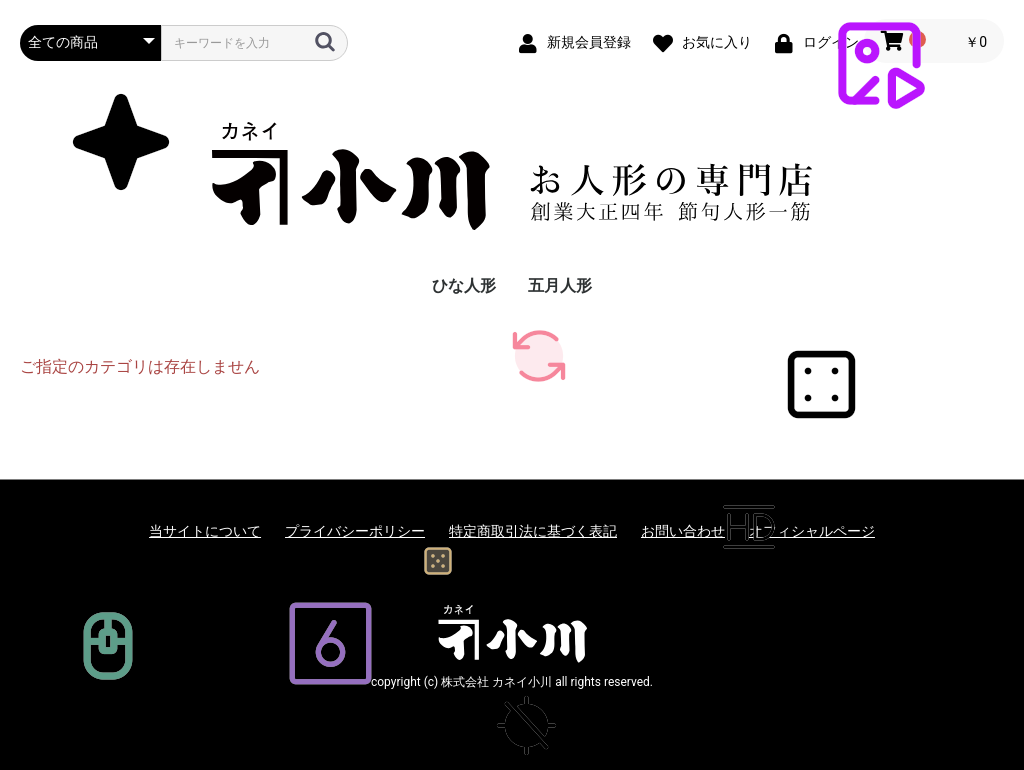 The height and width of the screenshot is (770, 1024). Describe the element at coordinates (526, 725) in the screenshot. I see `location services disabled` at that location.